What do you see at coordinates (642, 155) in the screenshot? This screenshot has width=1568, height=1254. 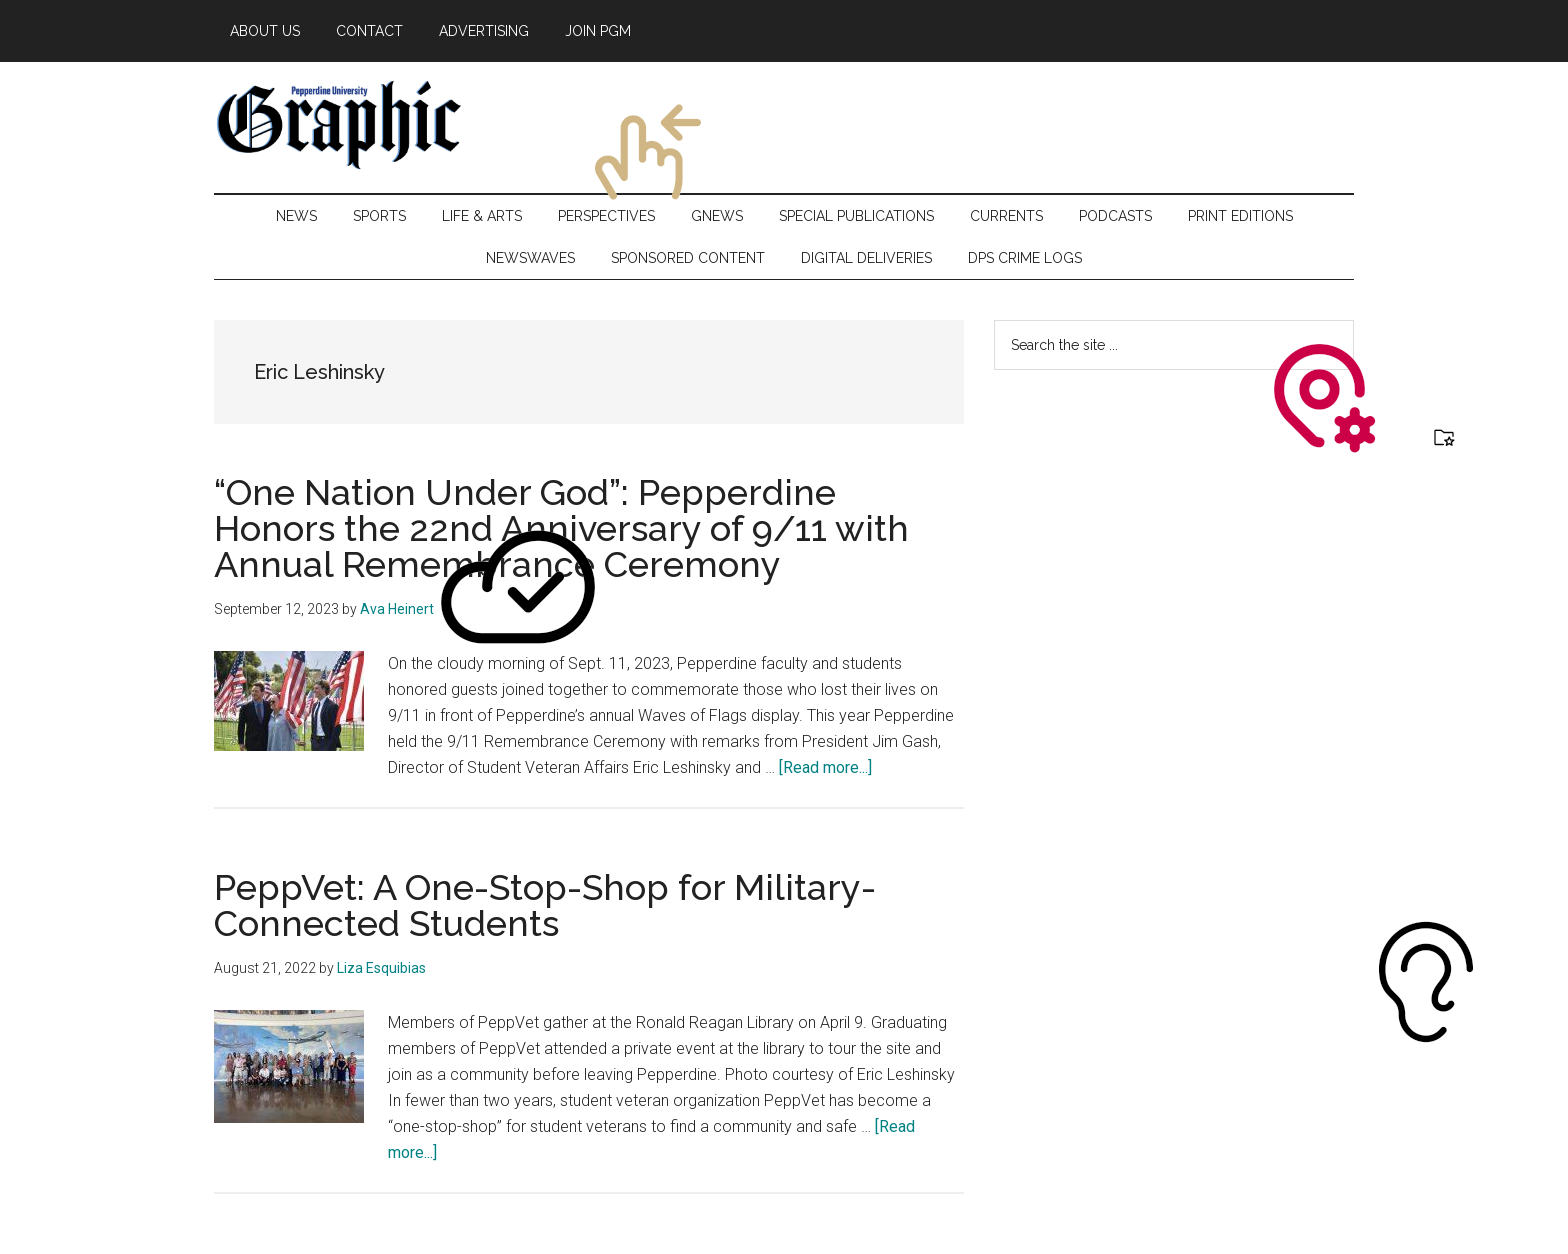 I see `swipe left to navigate or dismiss` at bounding box center [642, 155].